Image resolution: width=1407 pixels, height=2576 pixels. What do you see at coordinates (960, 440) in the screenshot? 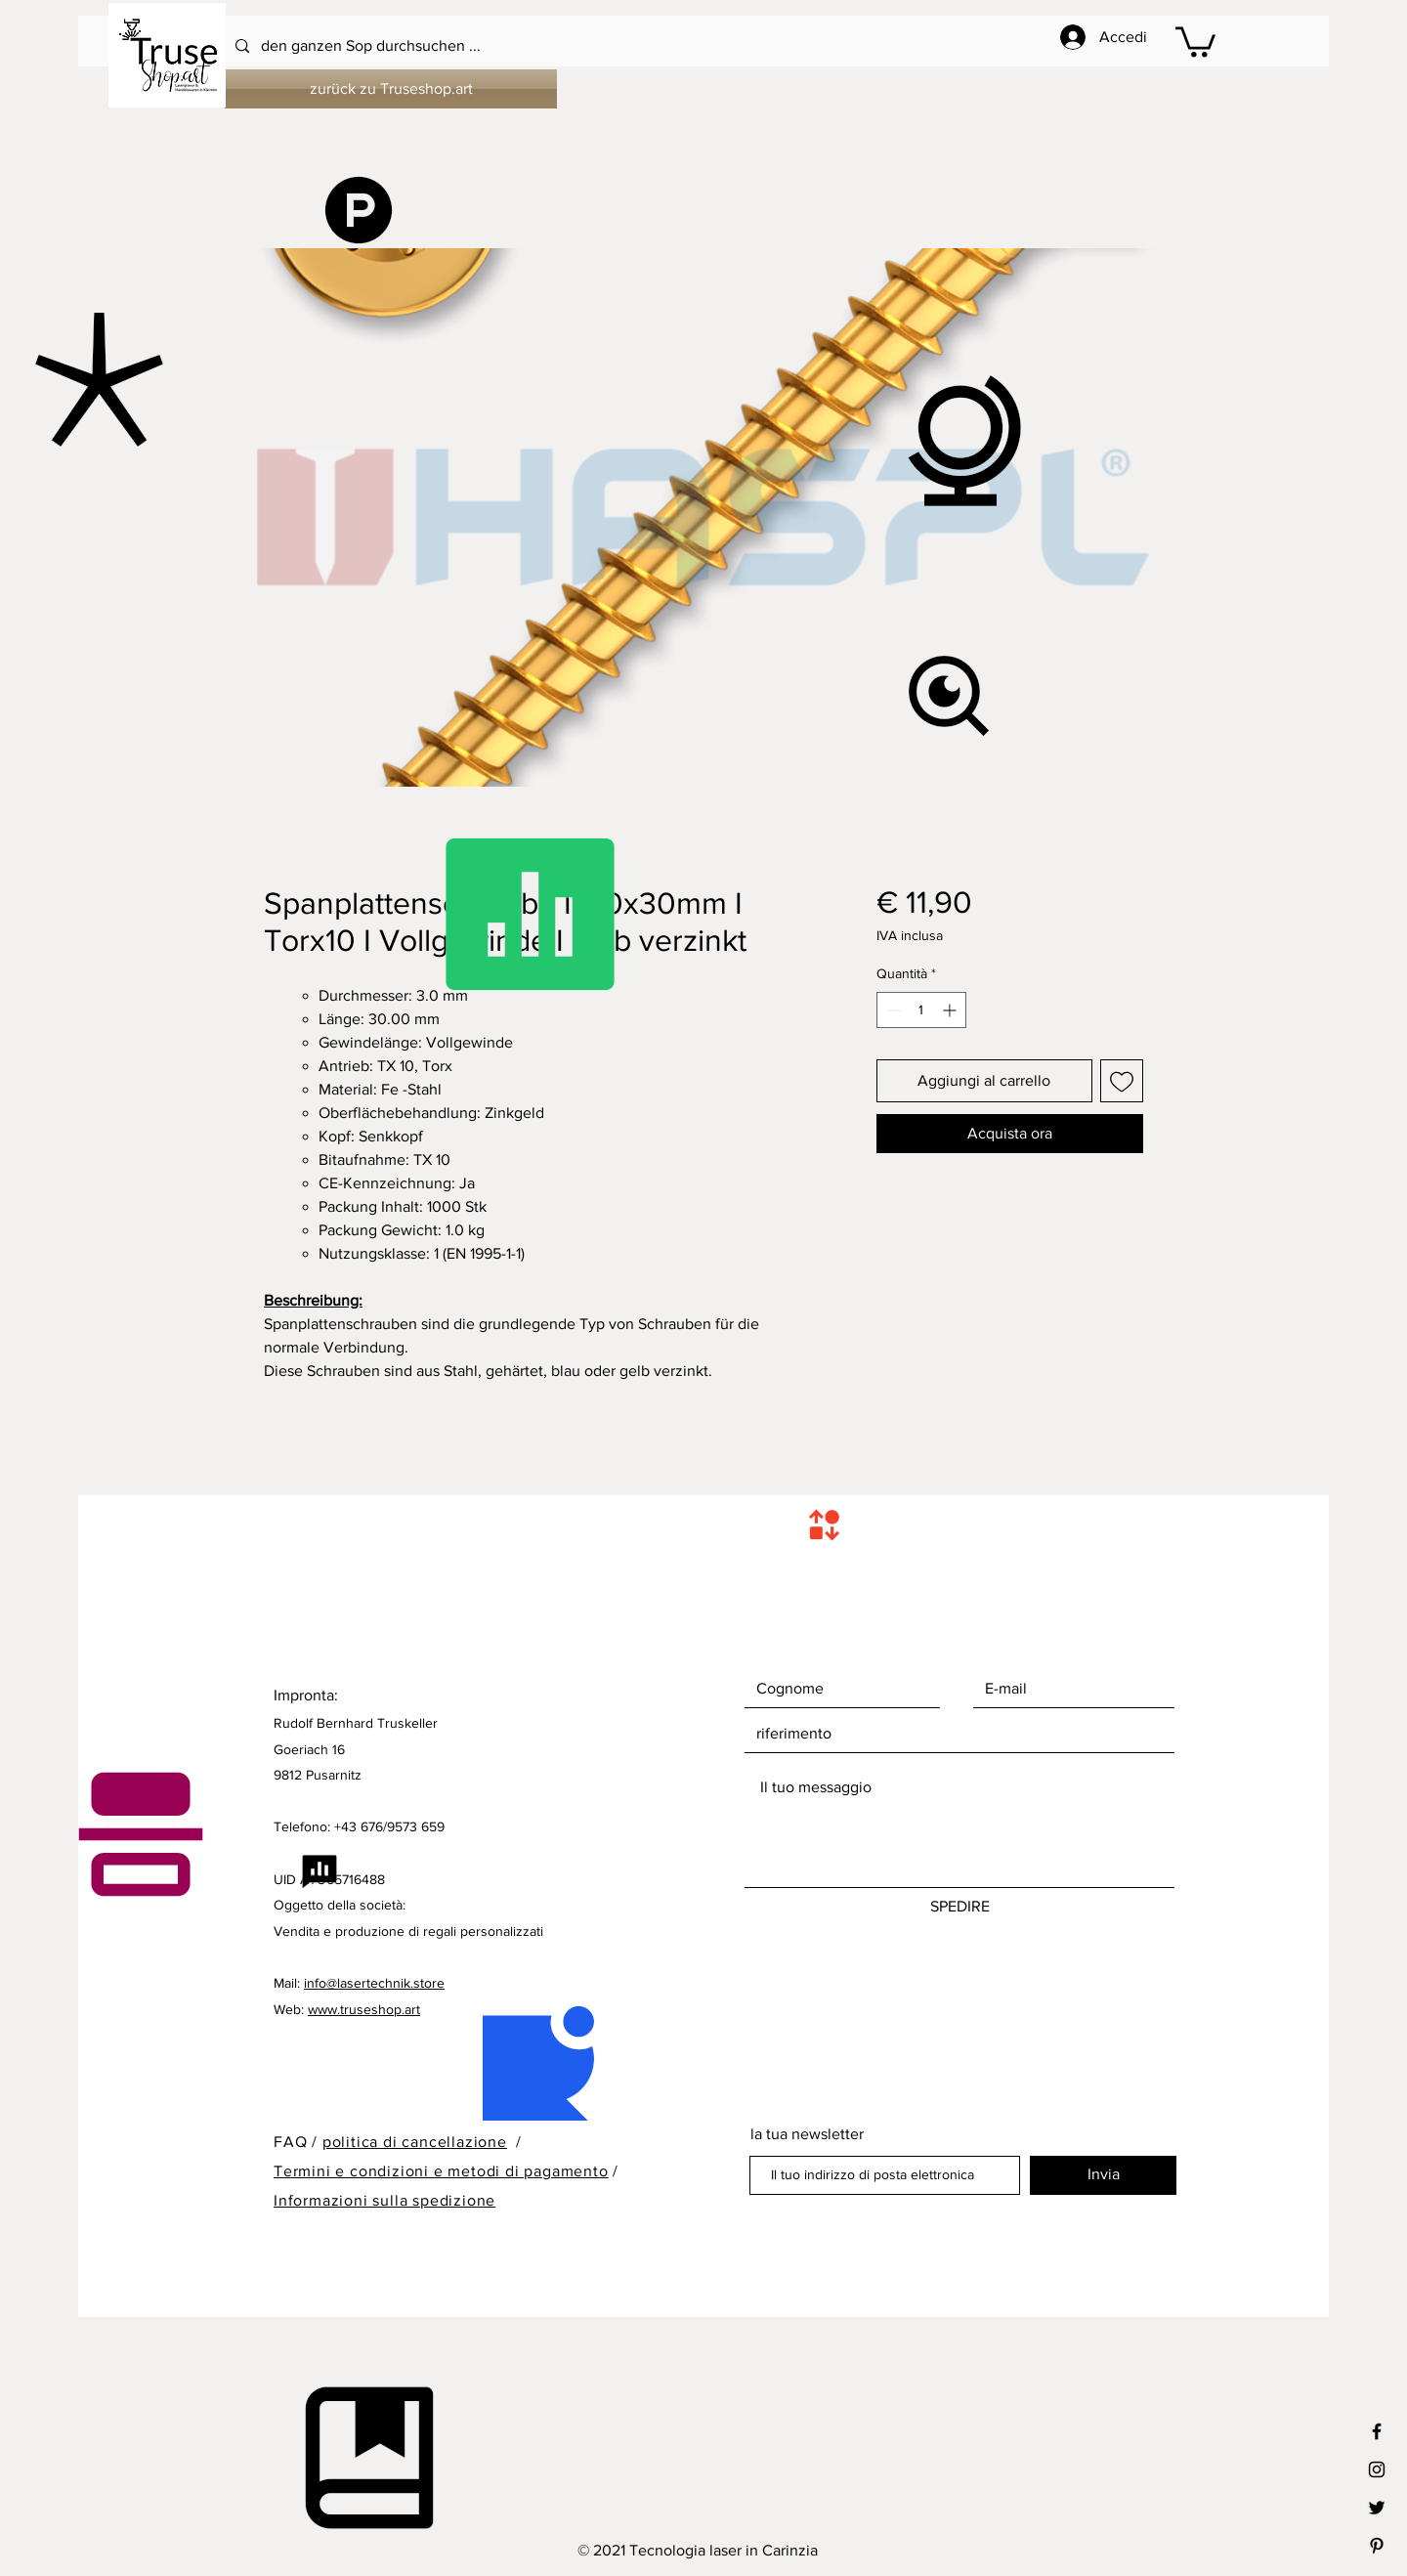
I see `view global or worldwide settings` at bounding box center [960, 440].